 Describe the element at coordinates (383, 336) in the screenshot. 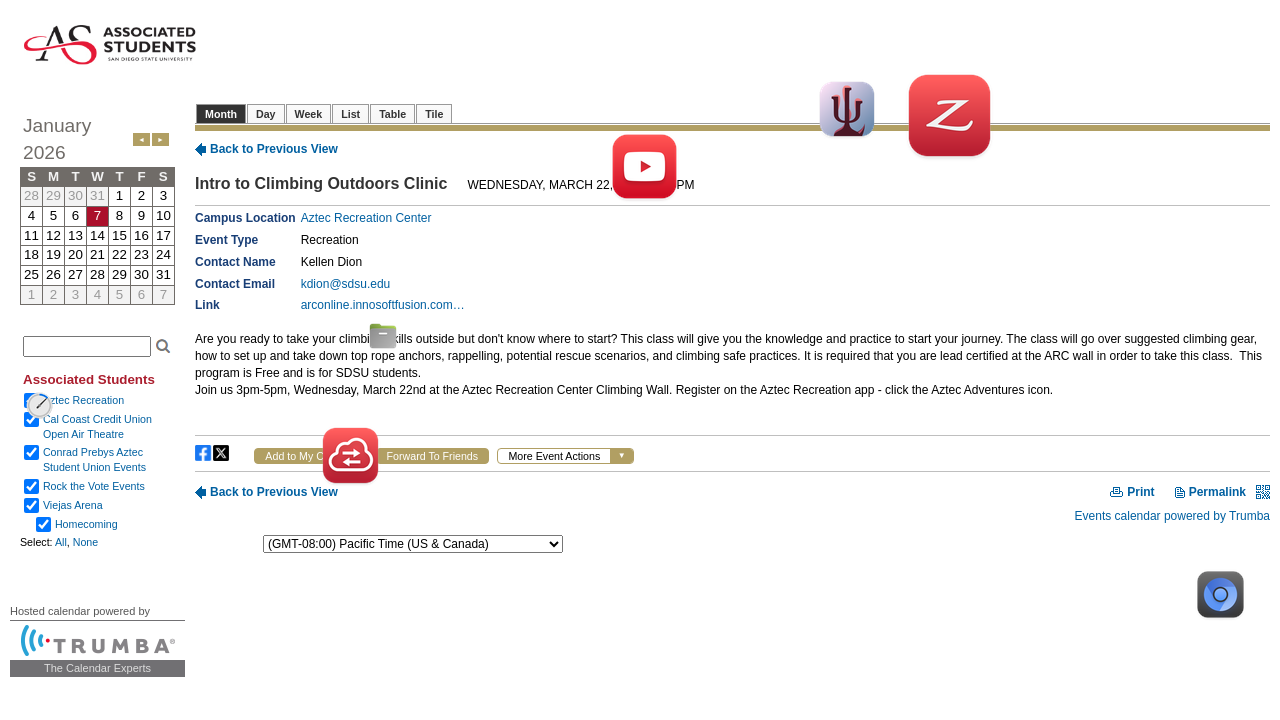

I see `open the file manager application` at that location.